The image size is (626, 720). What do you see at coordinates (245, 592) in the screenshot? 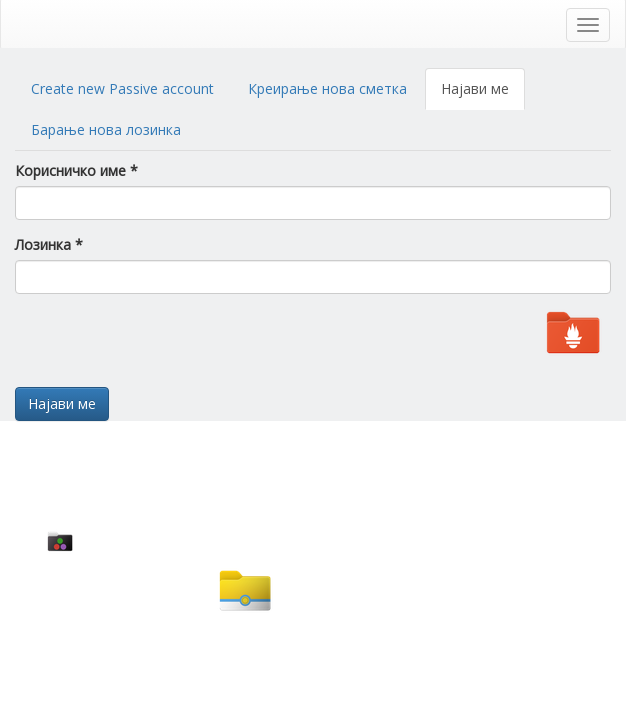
I see `folder containing pokémon park ball game files` at bounding box center [245, 592].